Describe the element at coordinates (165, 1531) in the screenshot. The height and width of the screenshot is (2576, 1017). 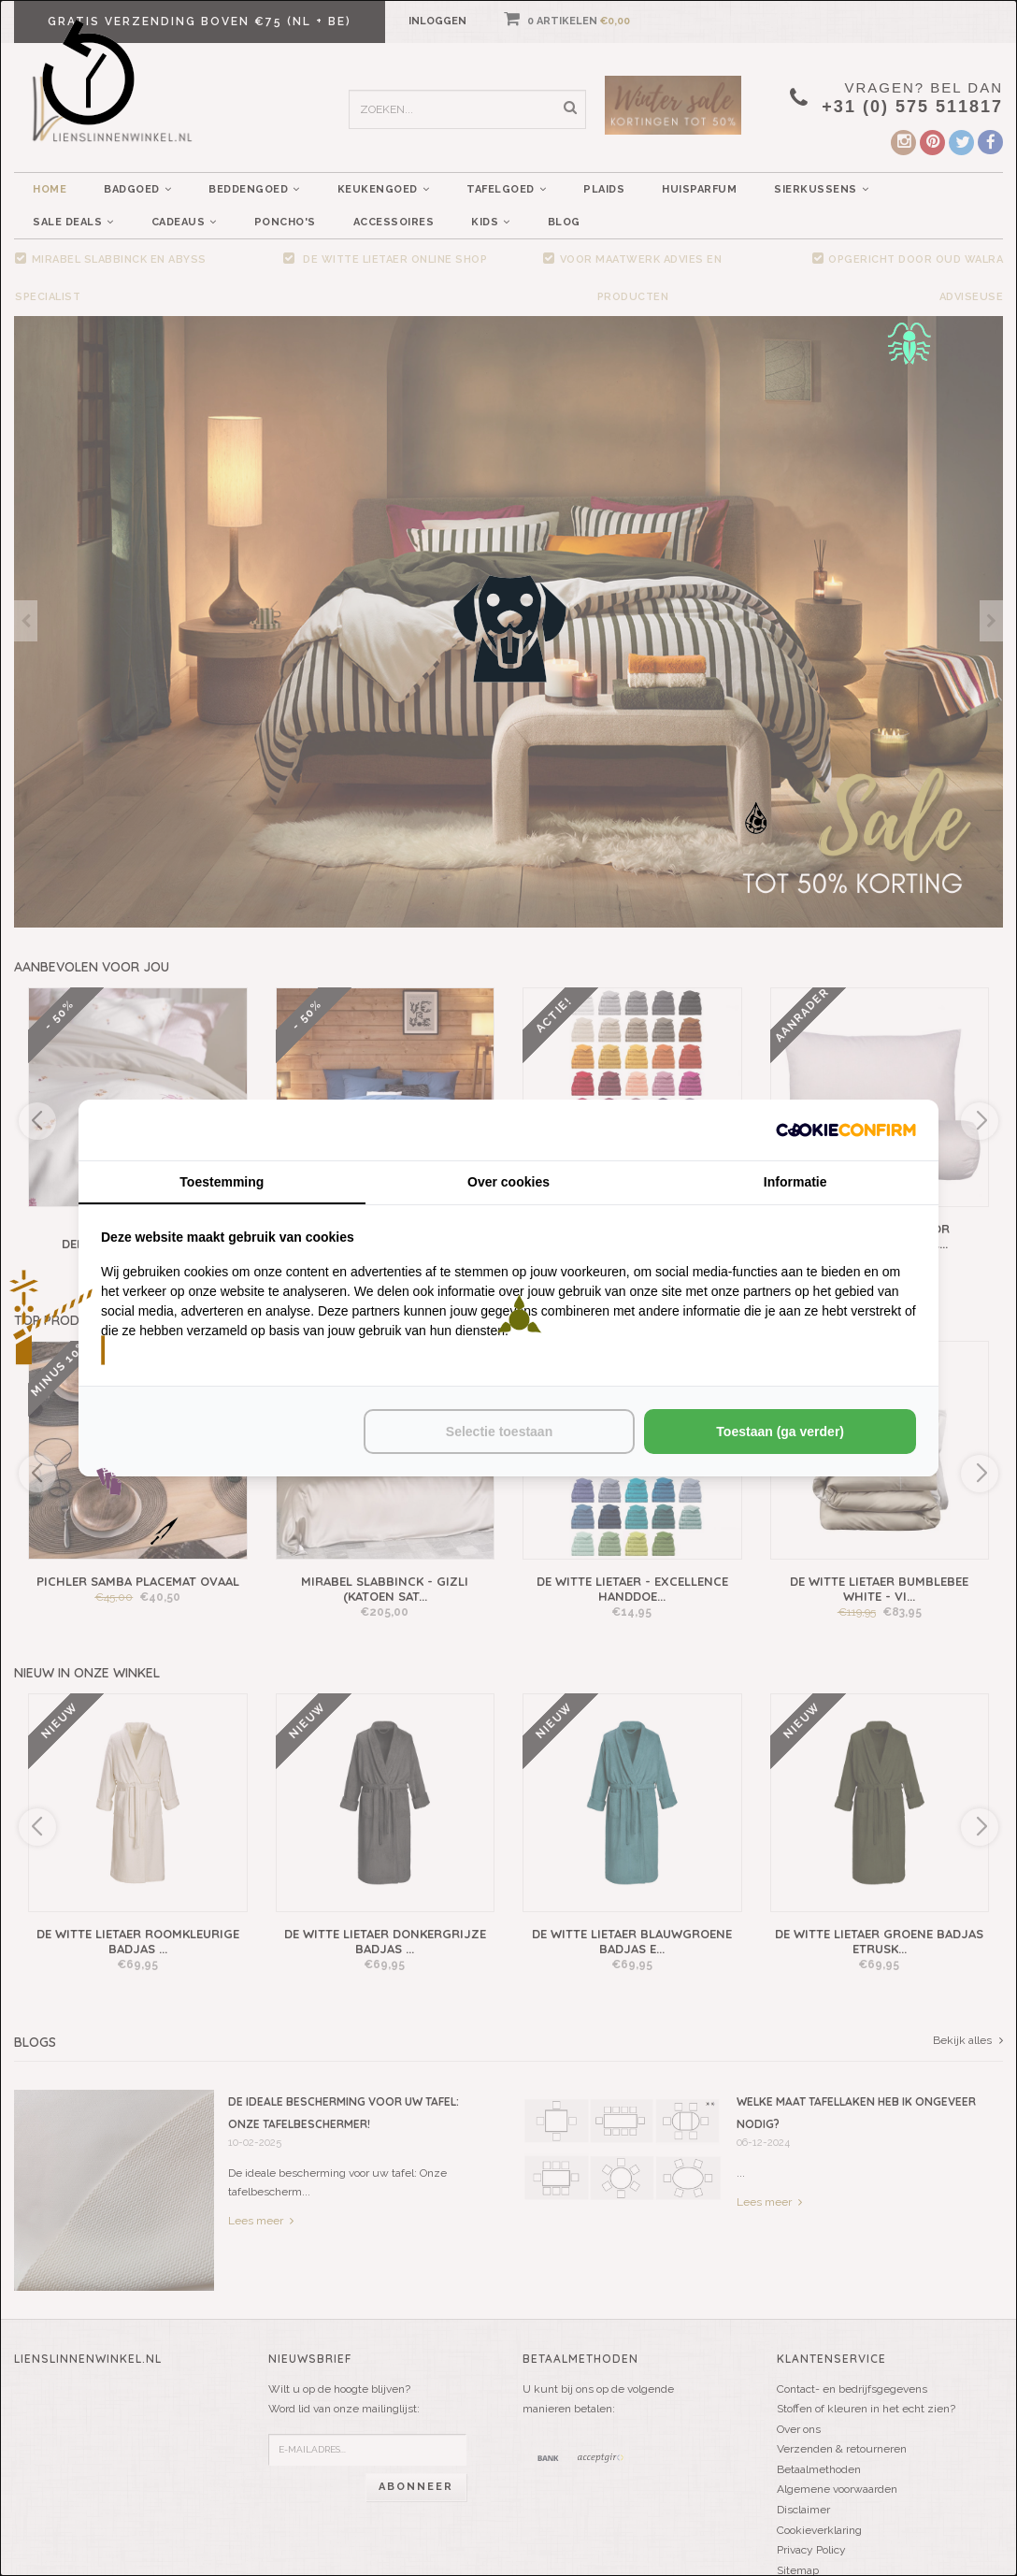
I see `equip energy sword weapon` at that location.